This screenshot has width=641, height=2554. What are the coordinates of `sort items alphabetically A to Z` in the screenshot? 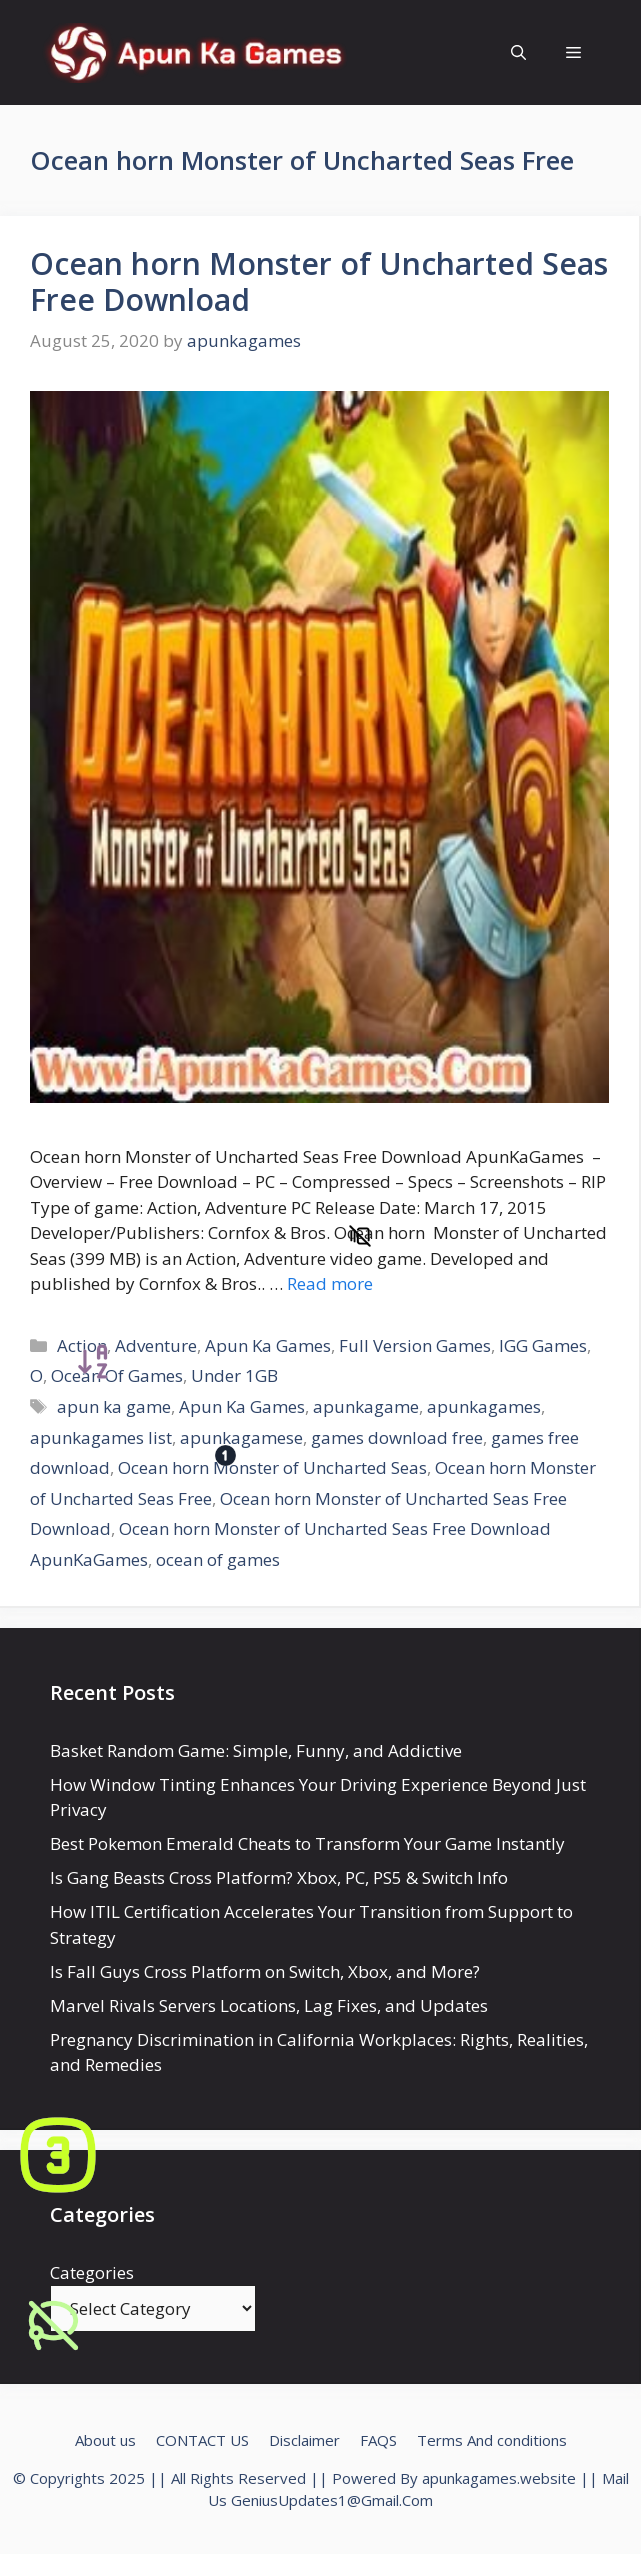 It's located at (93, 1361).